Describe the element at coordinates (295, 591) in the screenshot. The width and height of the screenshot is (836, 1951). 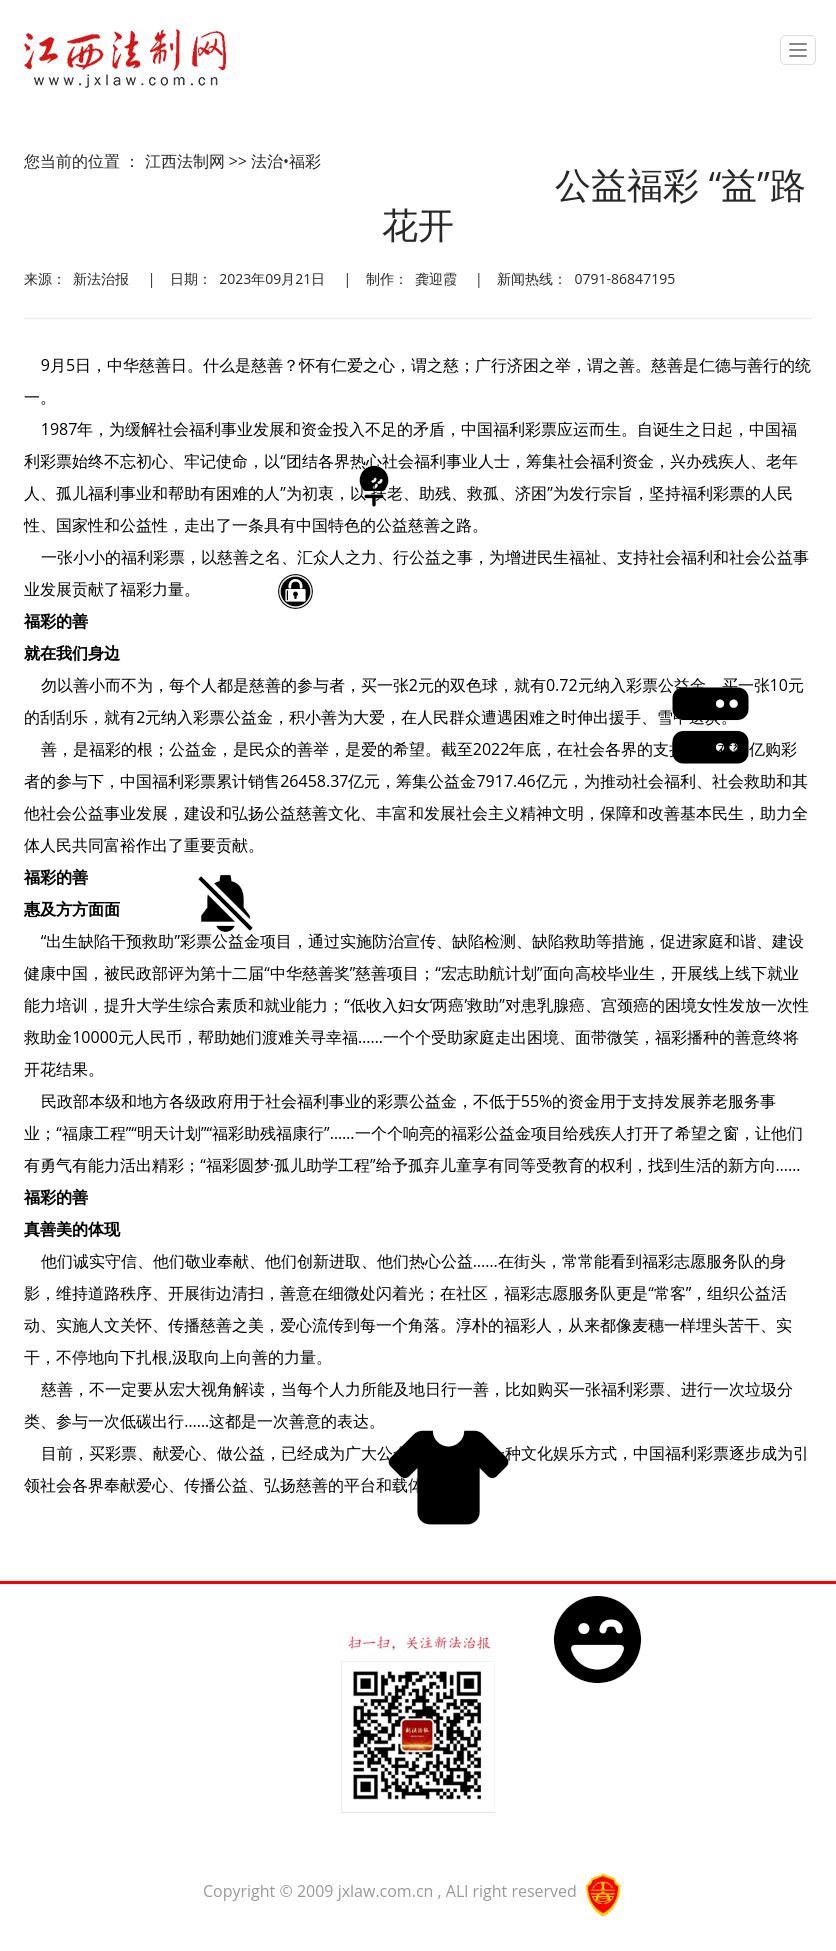
I see `expeditedssl brand logo` at that location.